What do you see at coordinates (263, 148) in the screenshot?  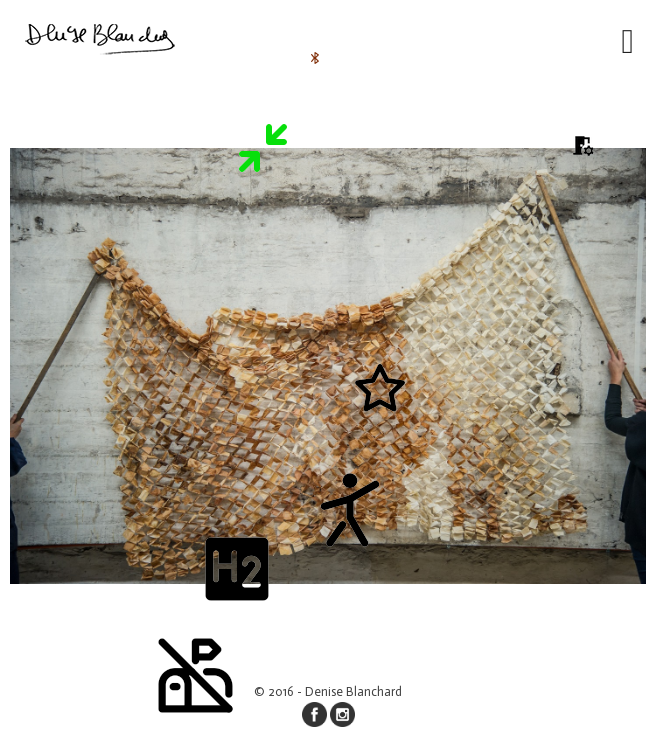 I see `collapse or minimize content` at bounding box center [263, 148].